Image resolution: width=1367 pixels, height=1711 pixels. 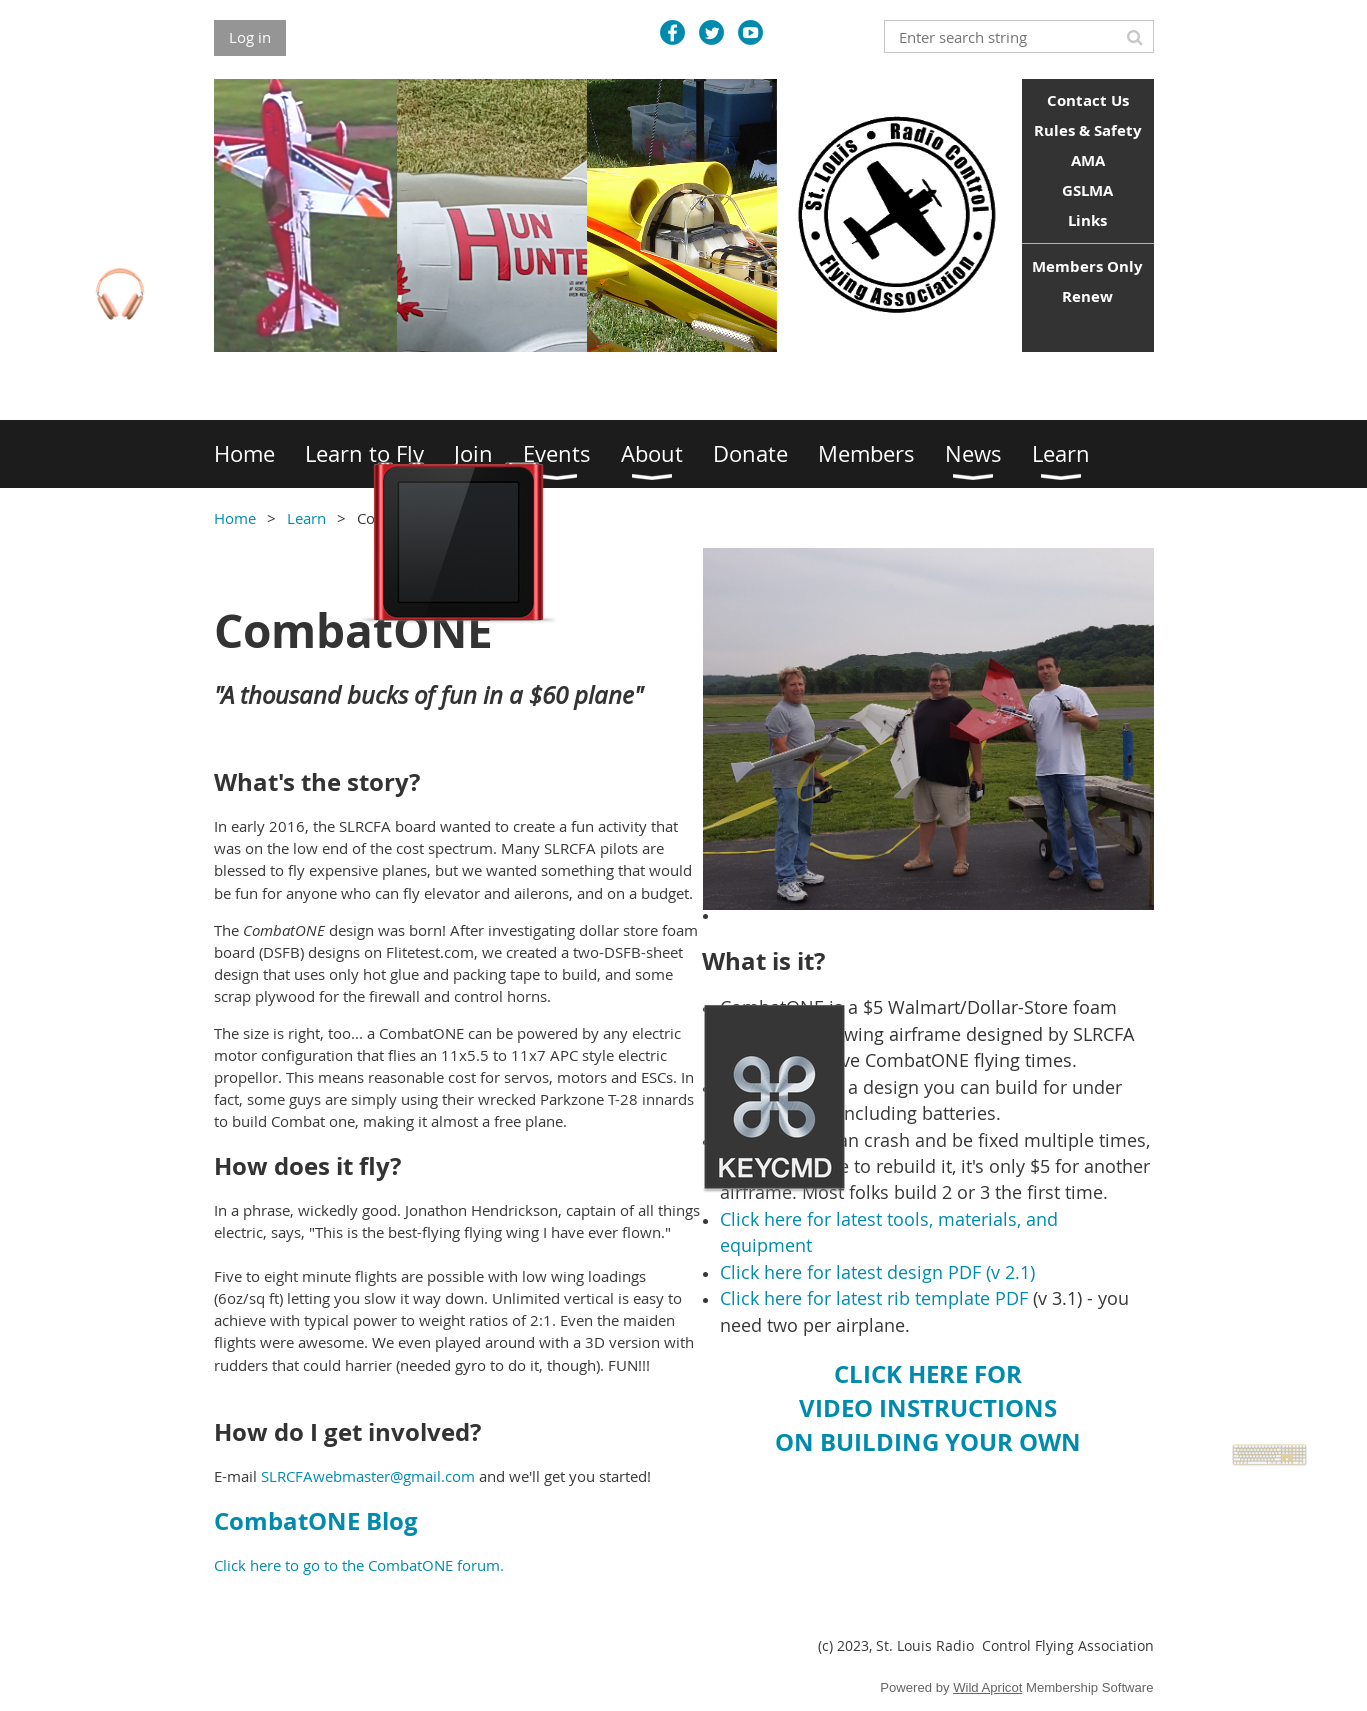 What do you see at coordinates (774, 1101) in the screenshot?
I see `access keyboard shortcuts and command key bindings` at bounding box center [774, 1101].